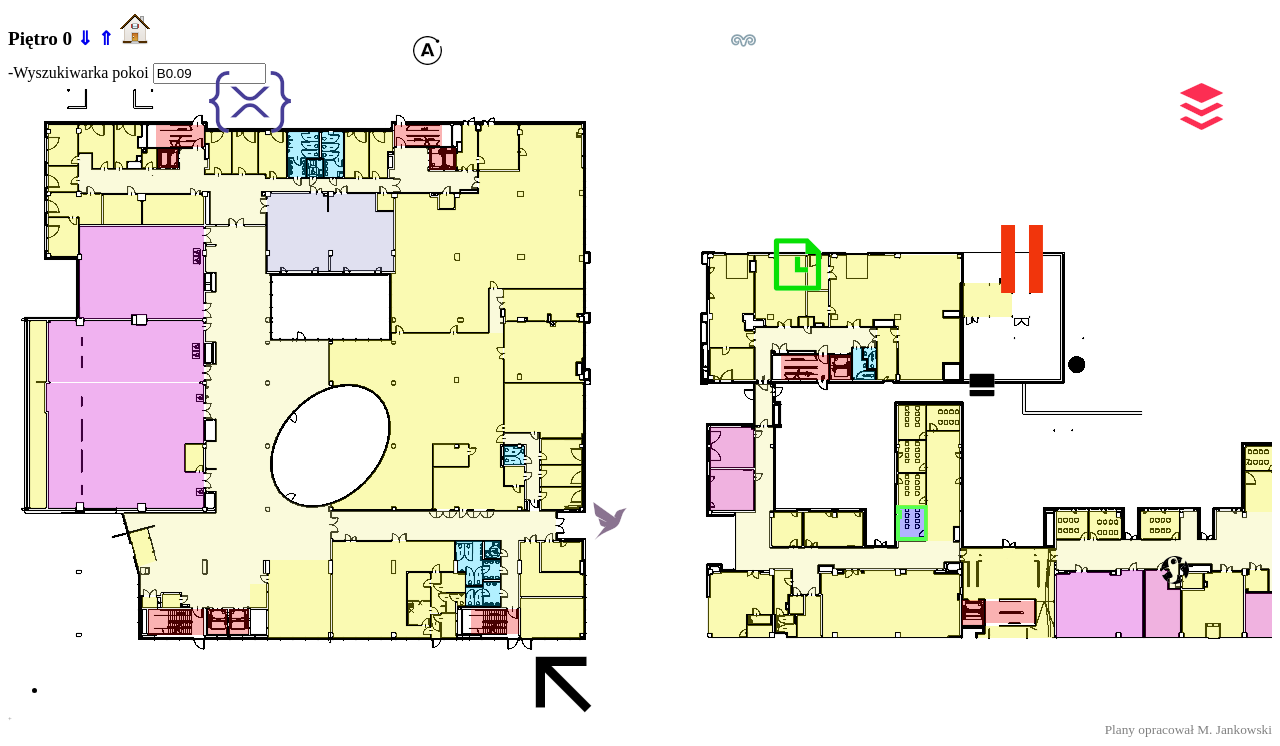  I want to click on switch to bottom panel layout, so click(982, 385).